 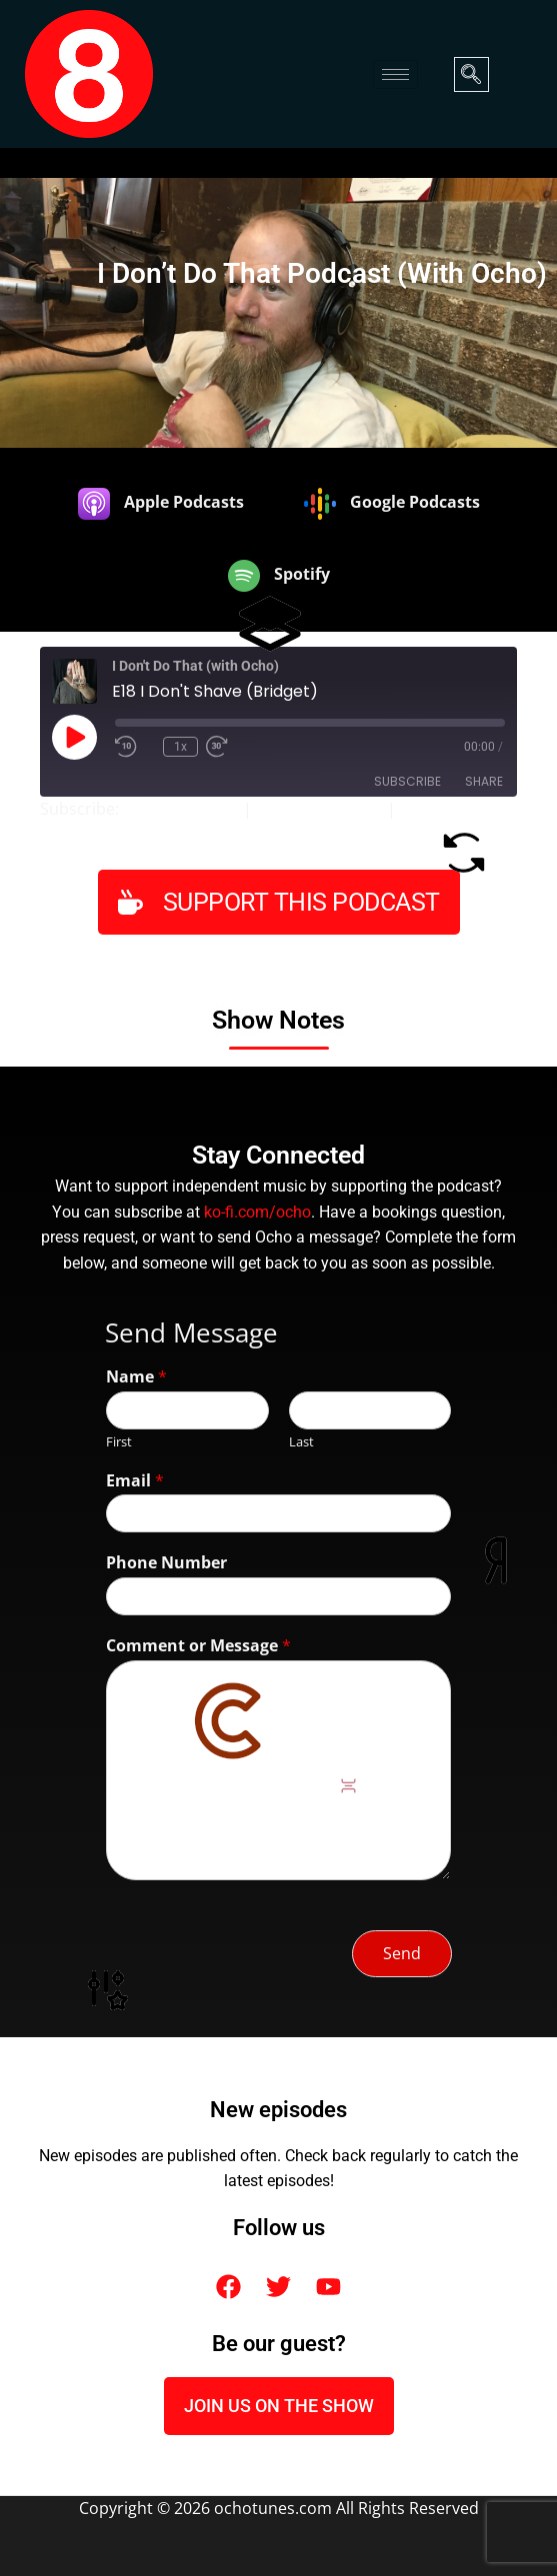 I want to click on refresh or reload content, so click(x=464, y=853).